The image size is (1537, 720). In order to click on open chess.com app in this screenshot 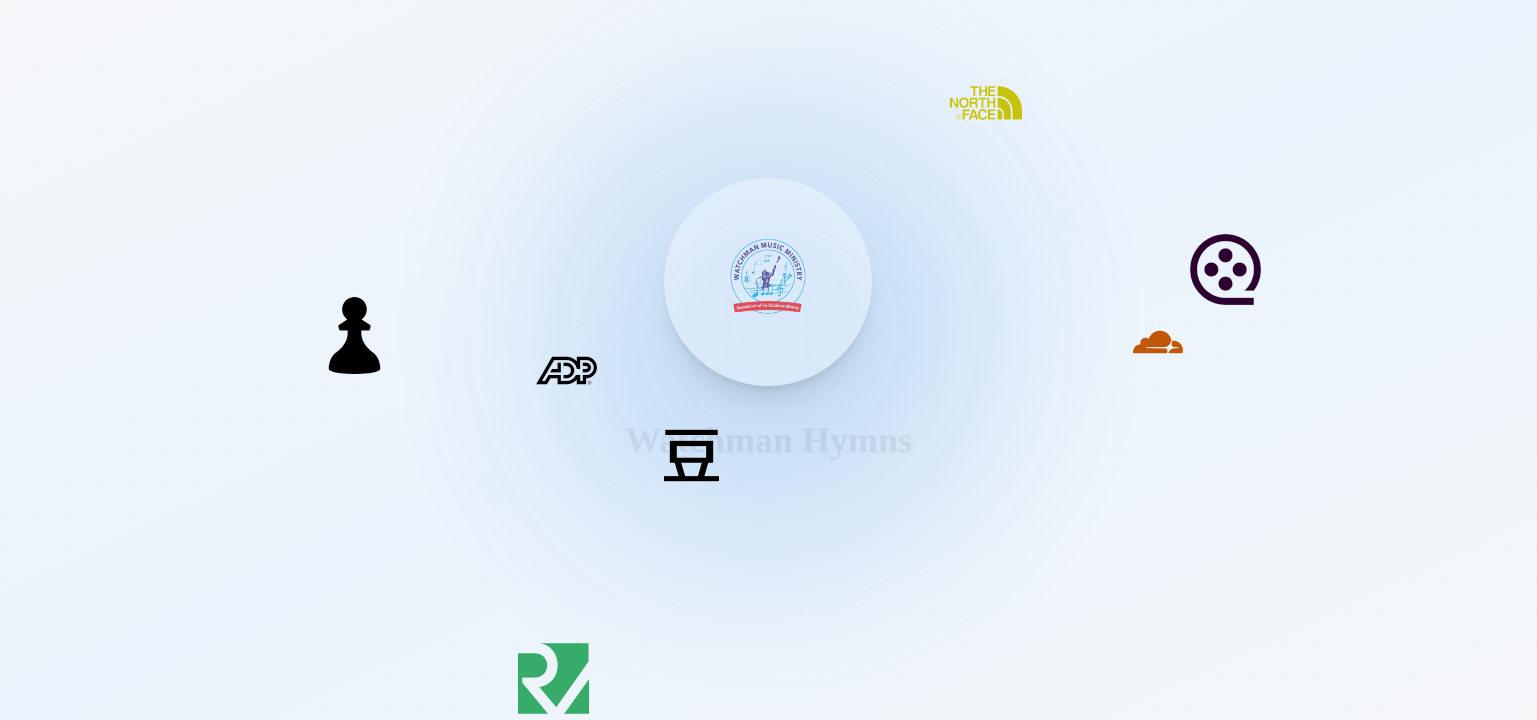, I will do `click(354, 335)`.